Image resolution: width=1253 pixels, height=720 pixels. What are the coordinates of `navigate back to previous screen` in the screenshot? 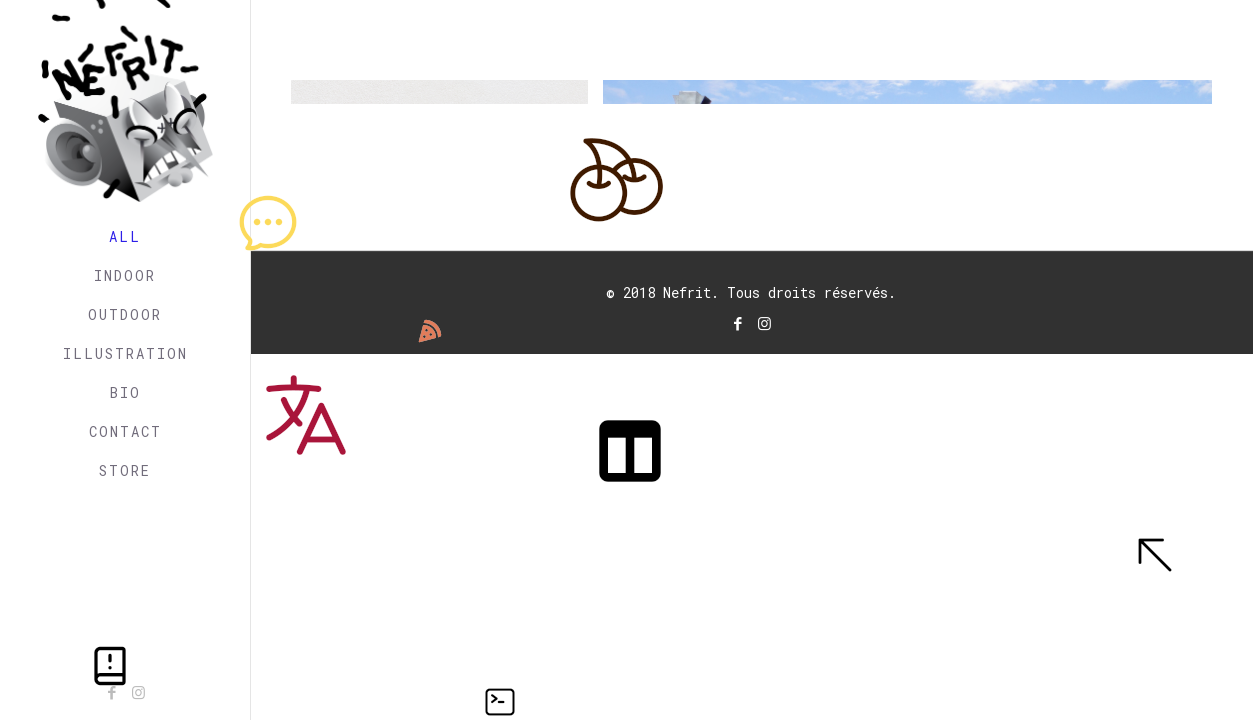 It's located at (1155, 555).